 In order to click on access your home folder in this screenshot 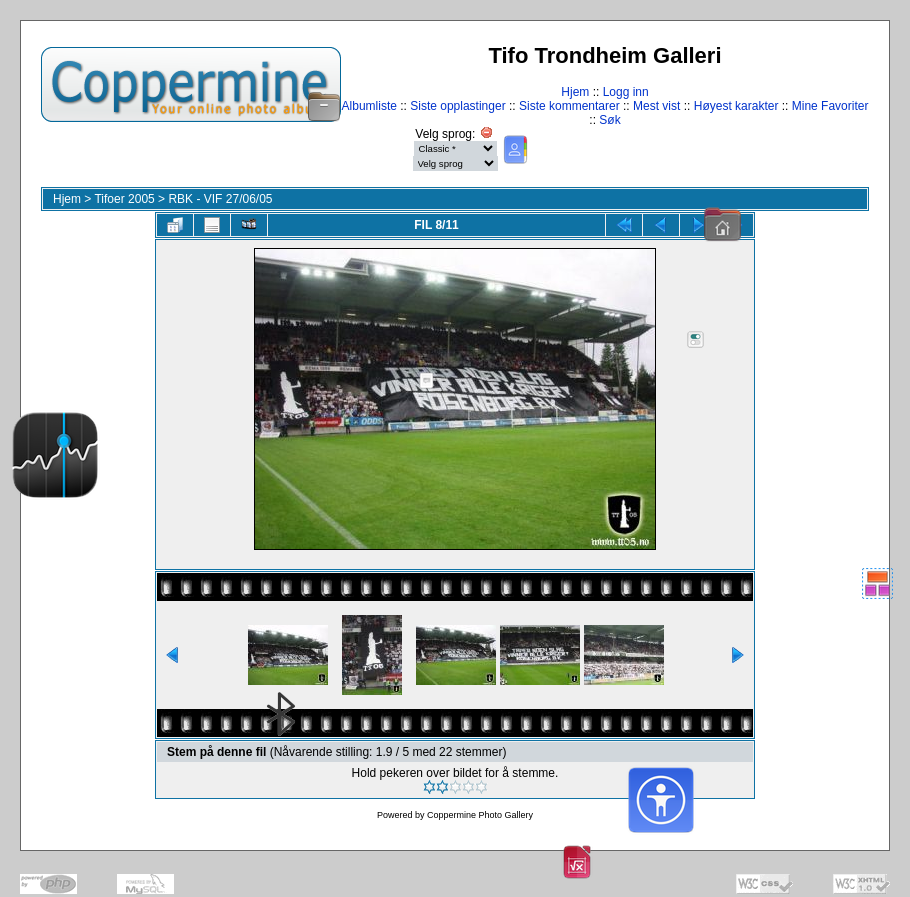, I will do `click(722, 223)`.